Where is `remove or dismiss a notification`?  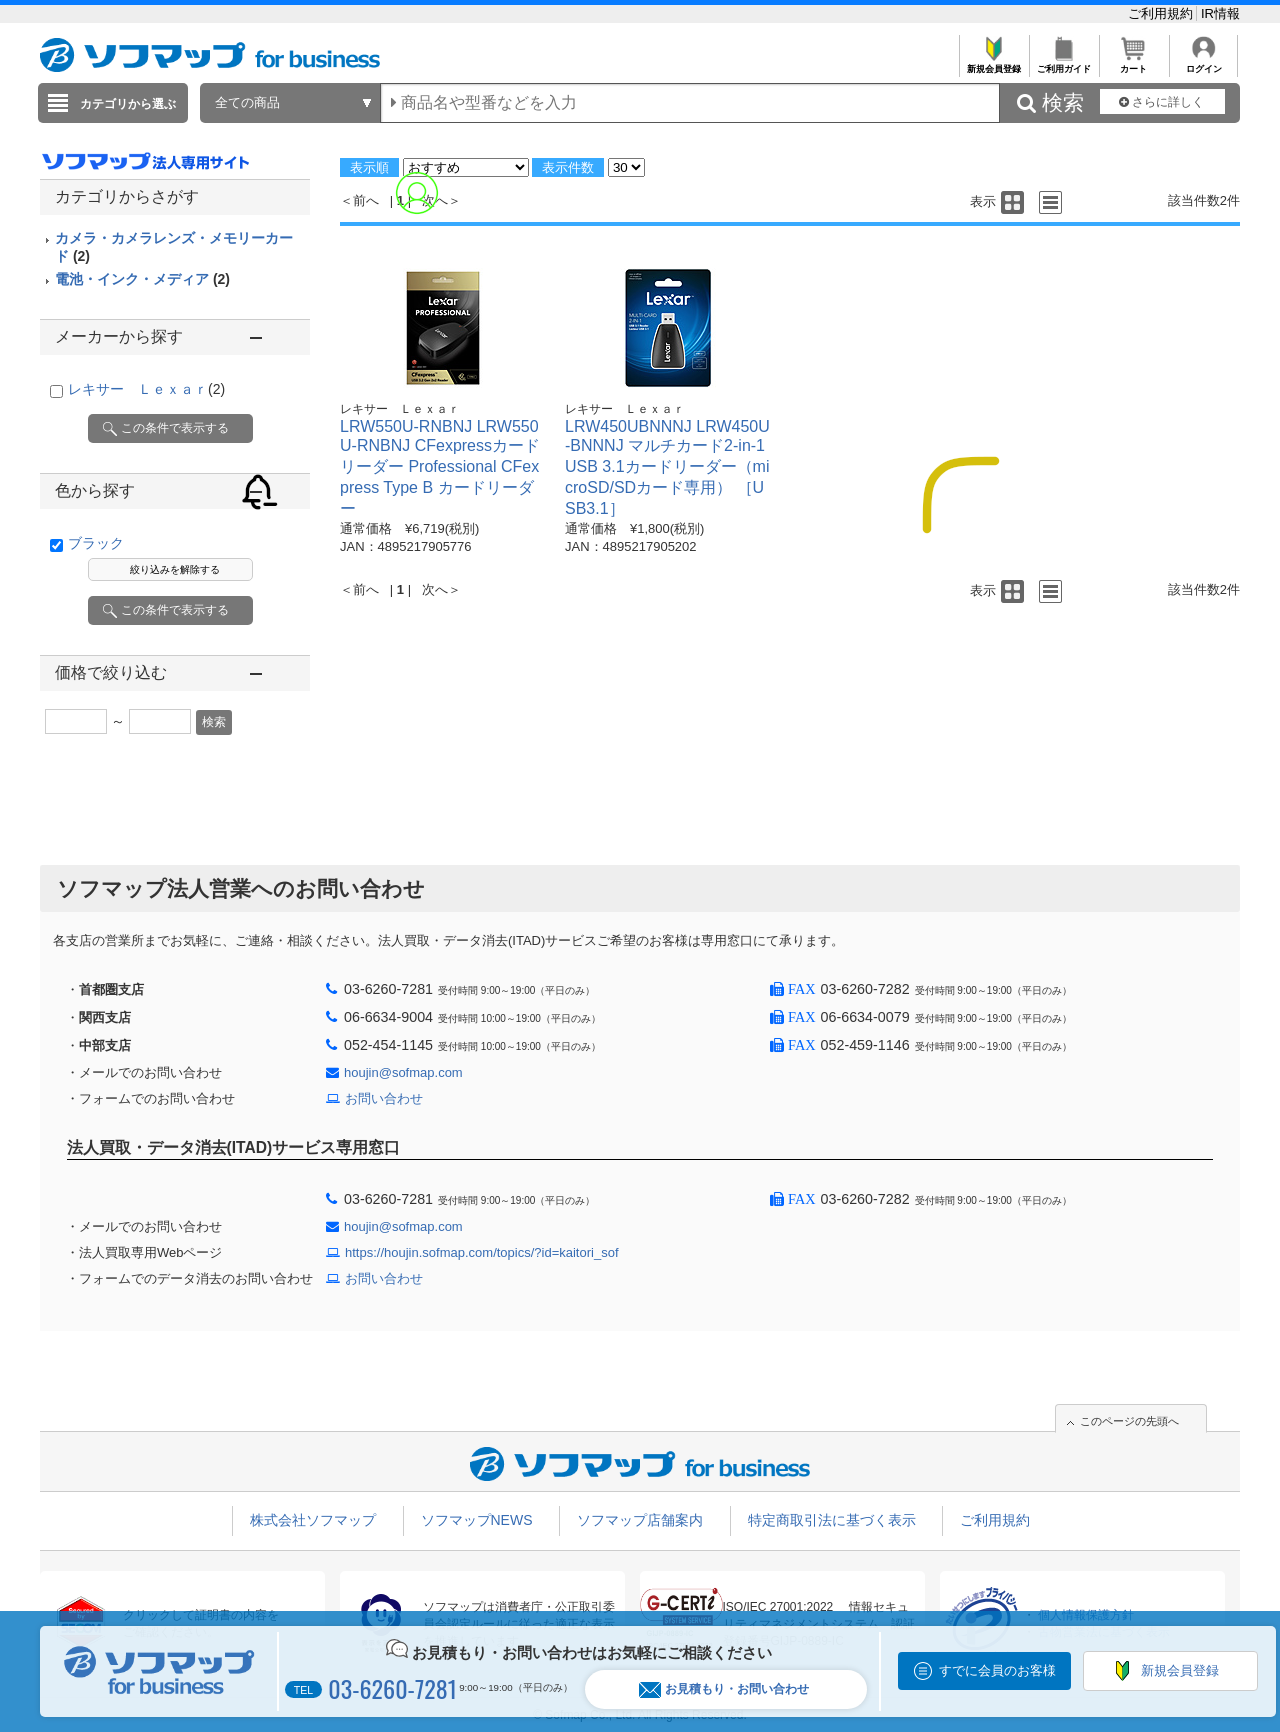
remove or dismiss a notification is located at coordinates (258, 492).